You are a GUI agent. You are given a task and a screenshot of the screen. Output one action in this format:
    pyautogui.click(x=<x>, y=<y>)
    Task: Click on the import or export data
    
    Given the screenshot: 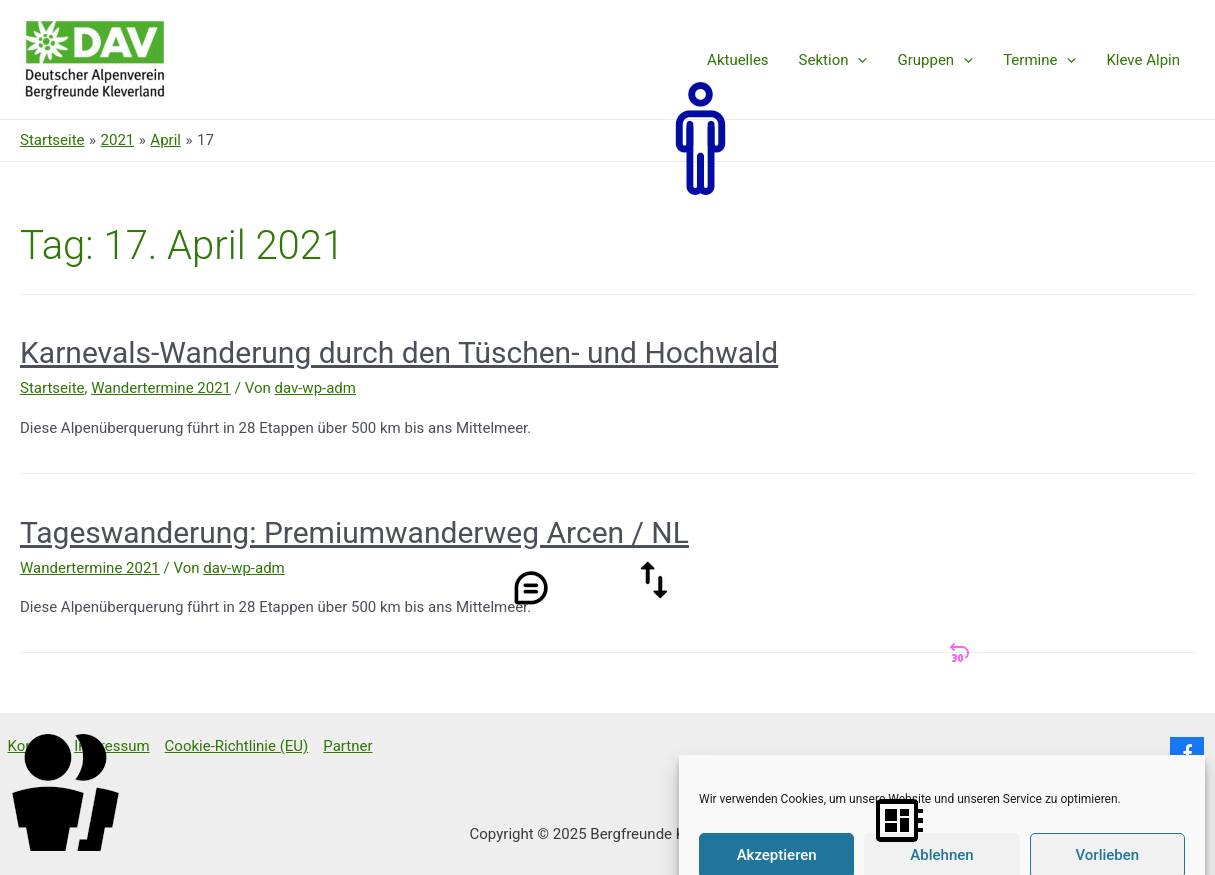 What is the action you would take?
    pyautogui.click(x=654, y=580)
    